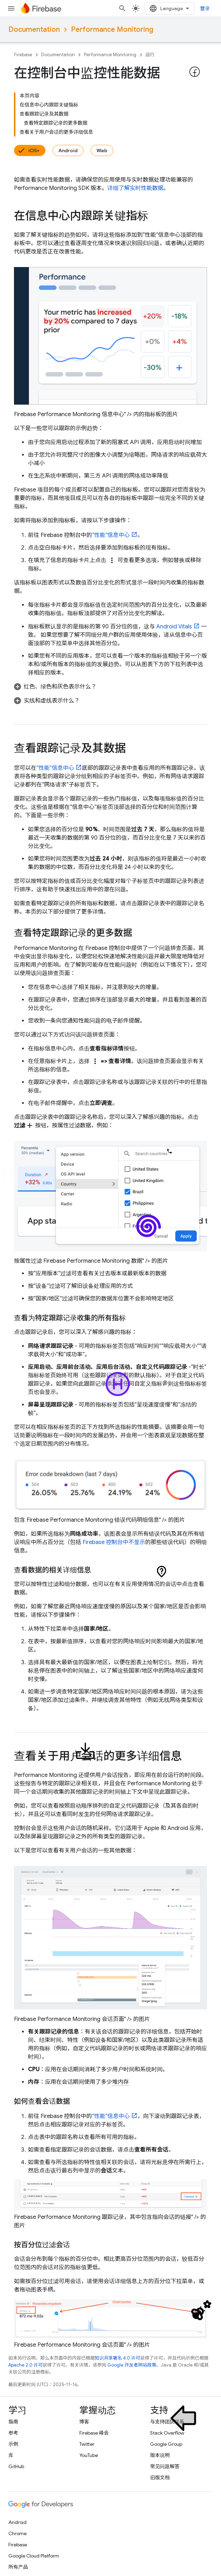  I want to click on access database management, so click(8, 1175).